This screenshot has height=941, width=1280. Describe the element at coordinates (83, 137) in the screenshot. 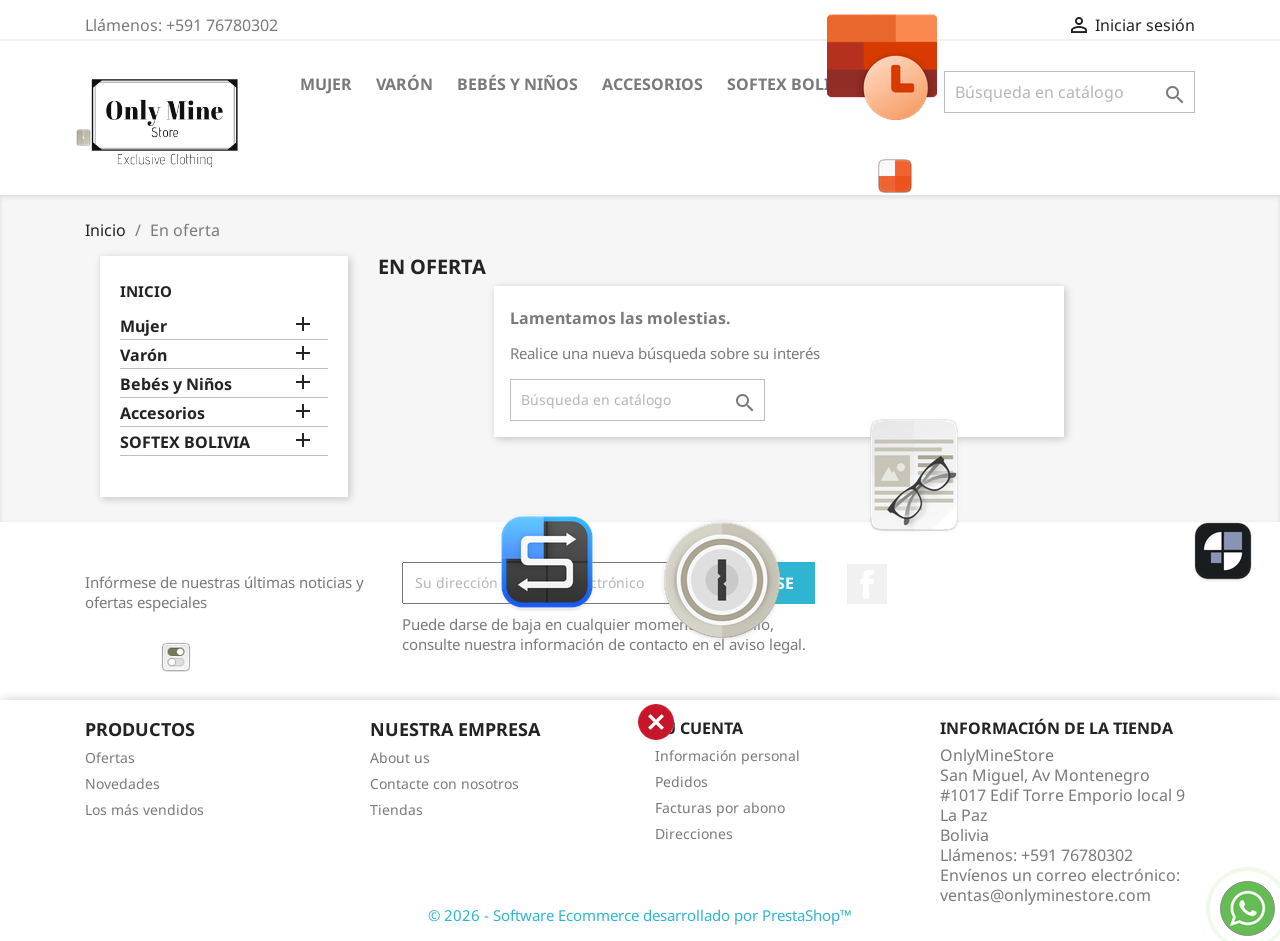

I see `open archive manager to compress or extract files` at that location.